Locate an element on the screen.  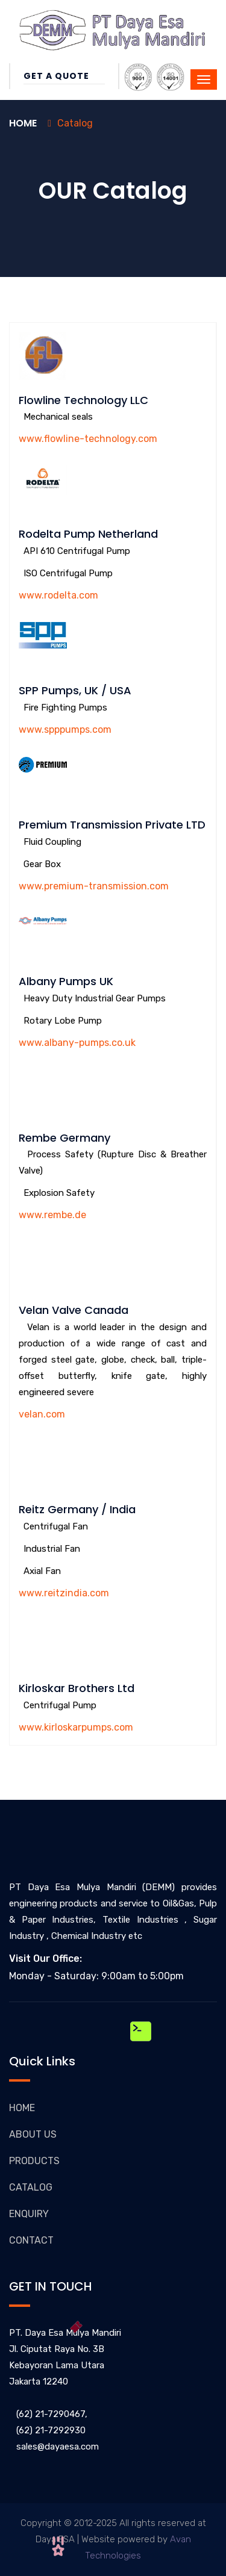
view your tickets or passes is located at coordinates (76, 2327).